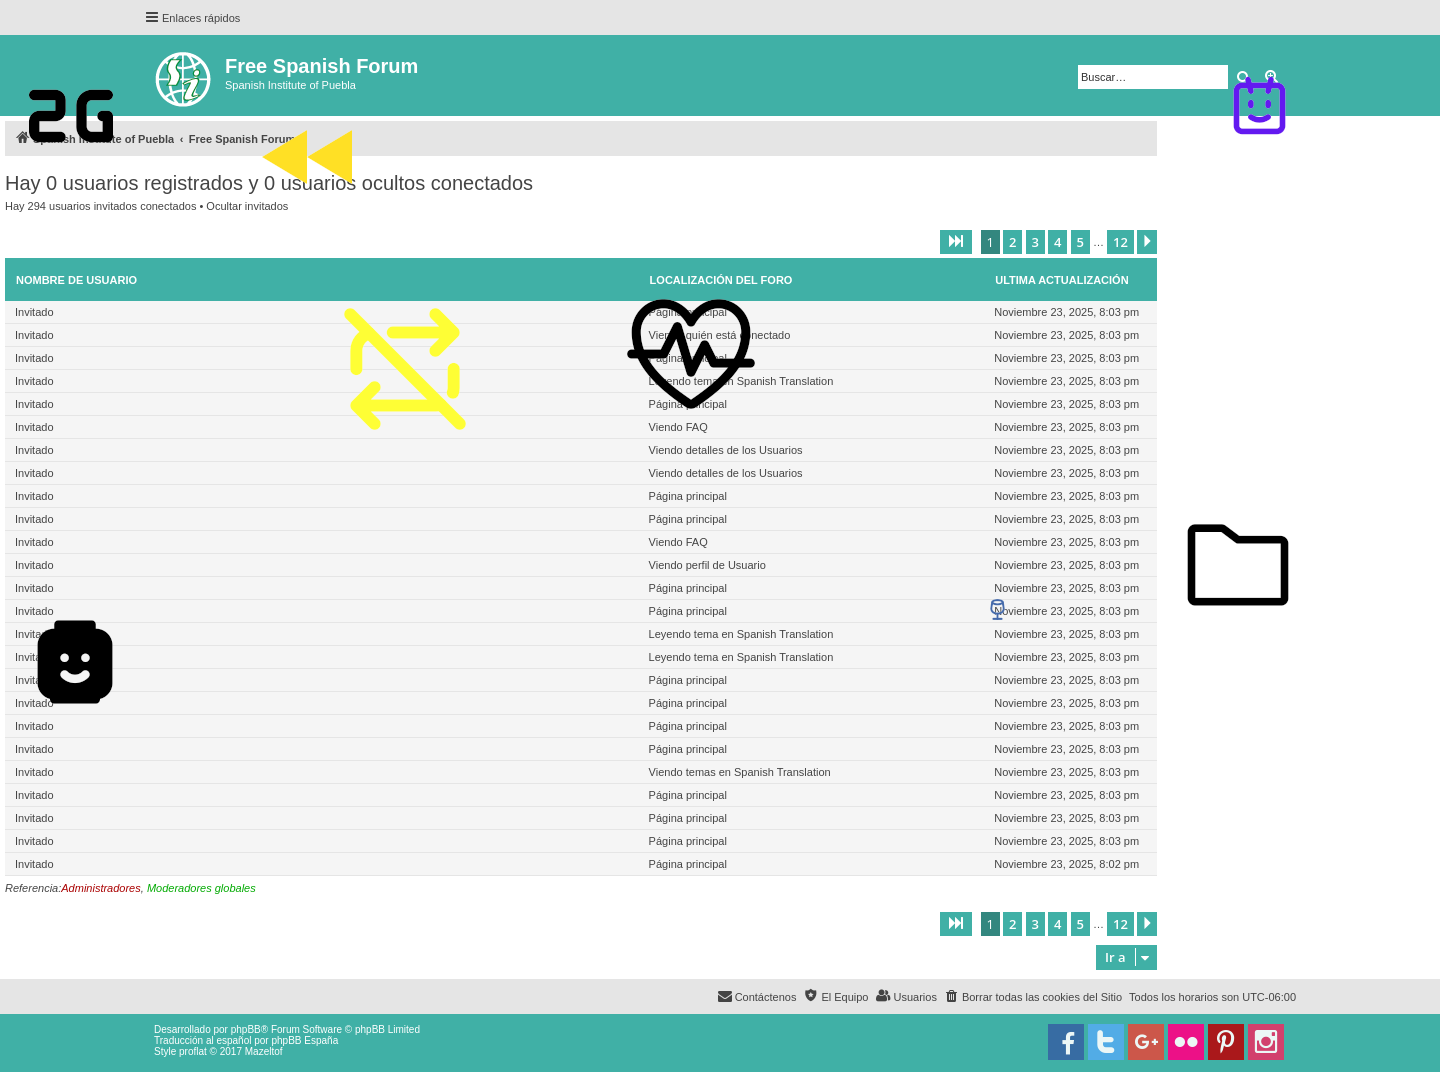  What do you see at coordinates (405, 369) in the screenshot?
I see `repeat mode is disabled` at bounding box center [405, 369].